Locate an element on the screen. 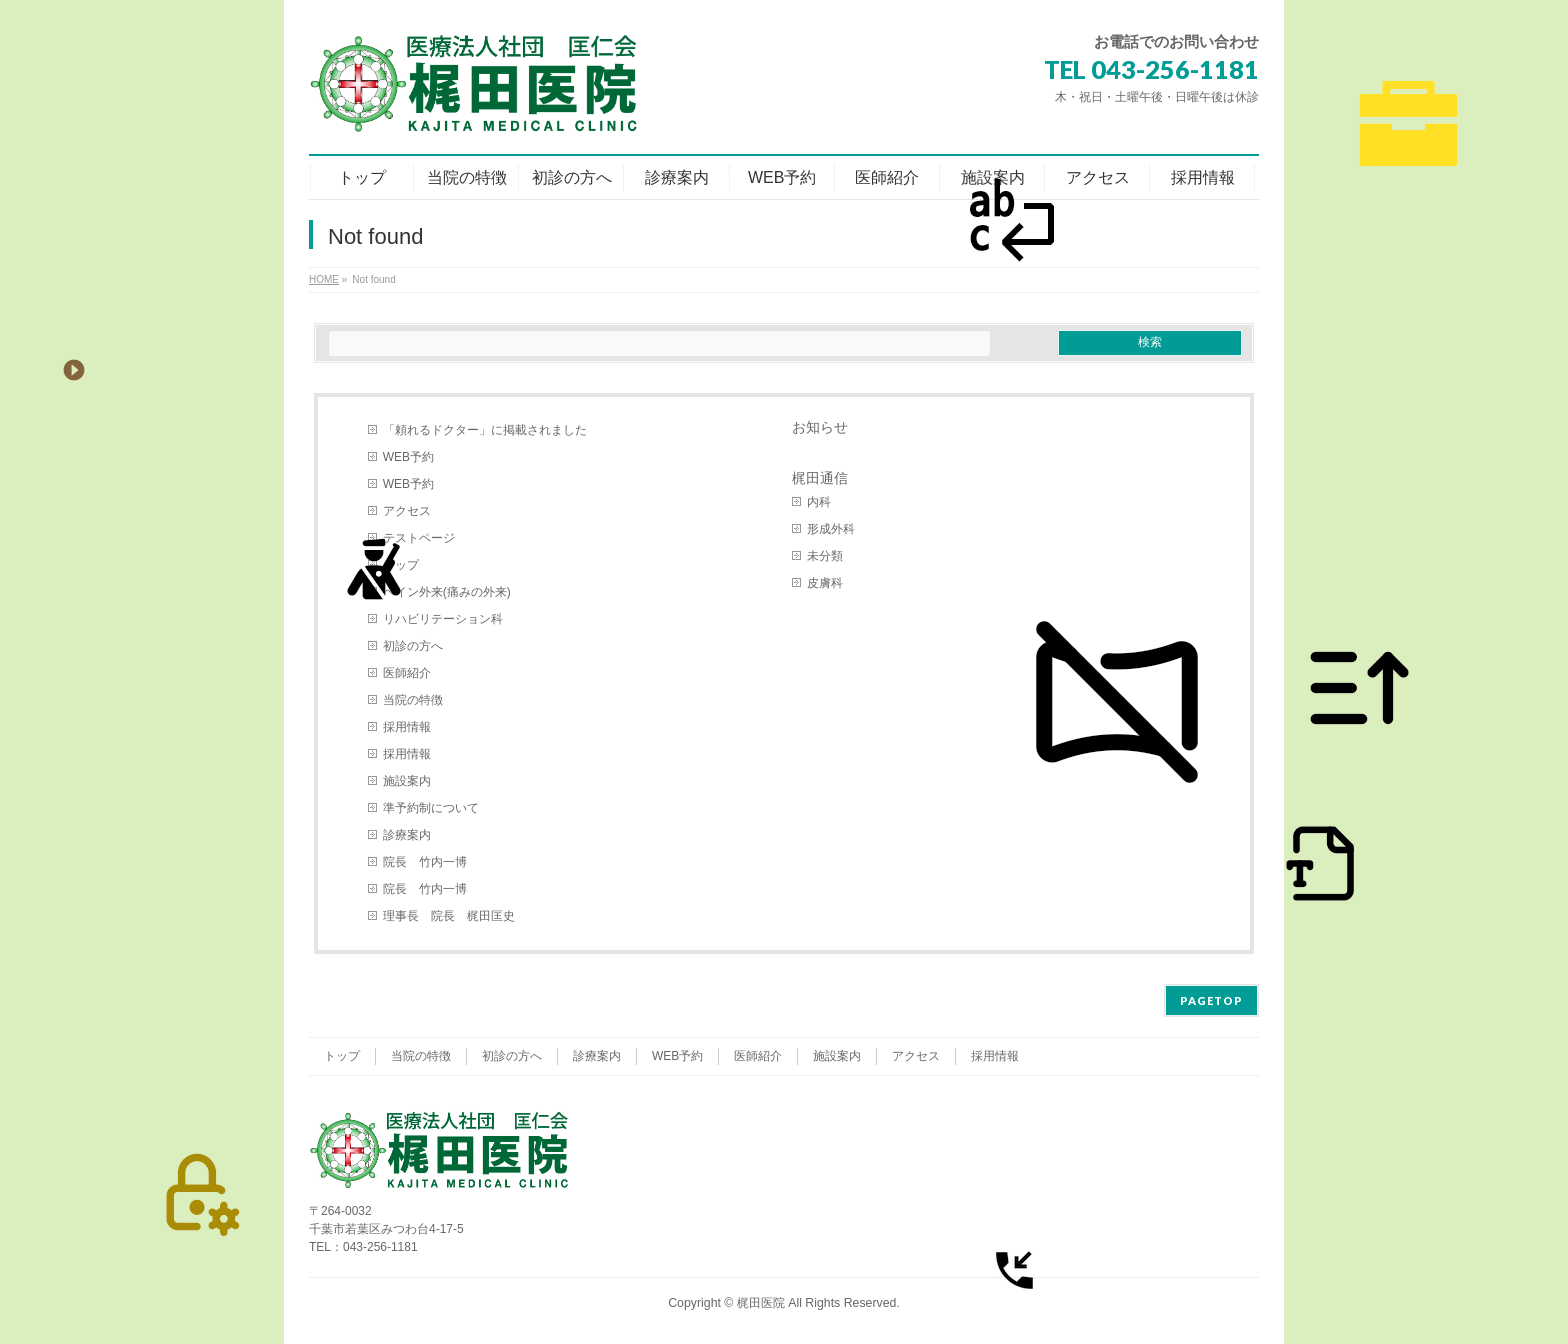 This screenshot has height=1344, width=1568. access security settings is located at coordinates (197, 1192).